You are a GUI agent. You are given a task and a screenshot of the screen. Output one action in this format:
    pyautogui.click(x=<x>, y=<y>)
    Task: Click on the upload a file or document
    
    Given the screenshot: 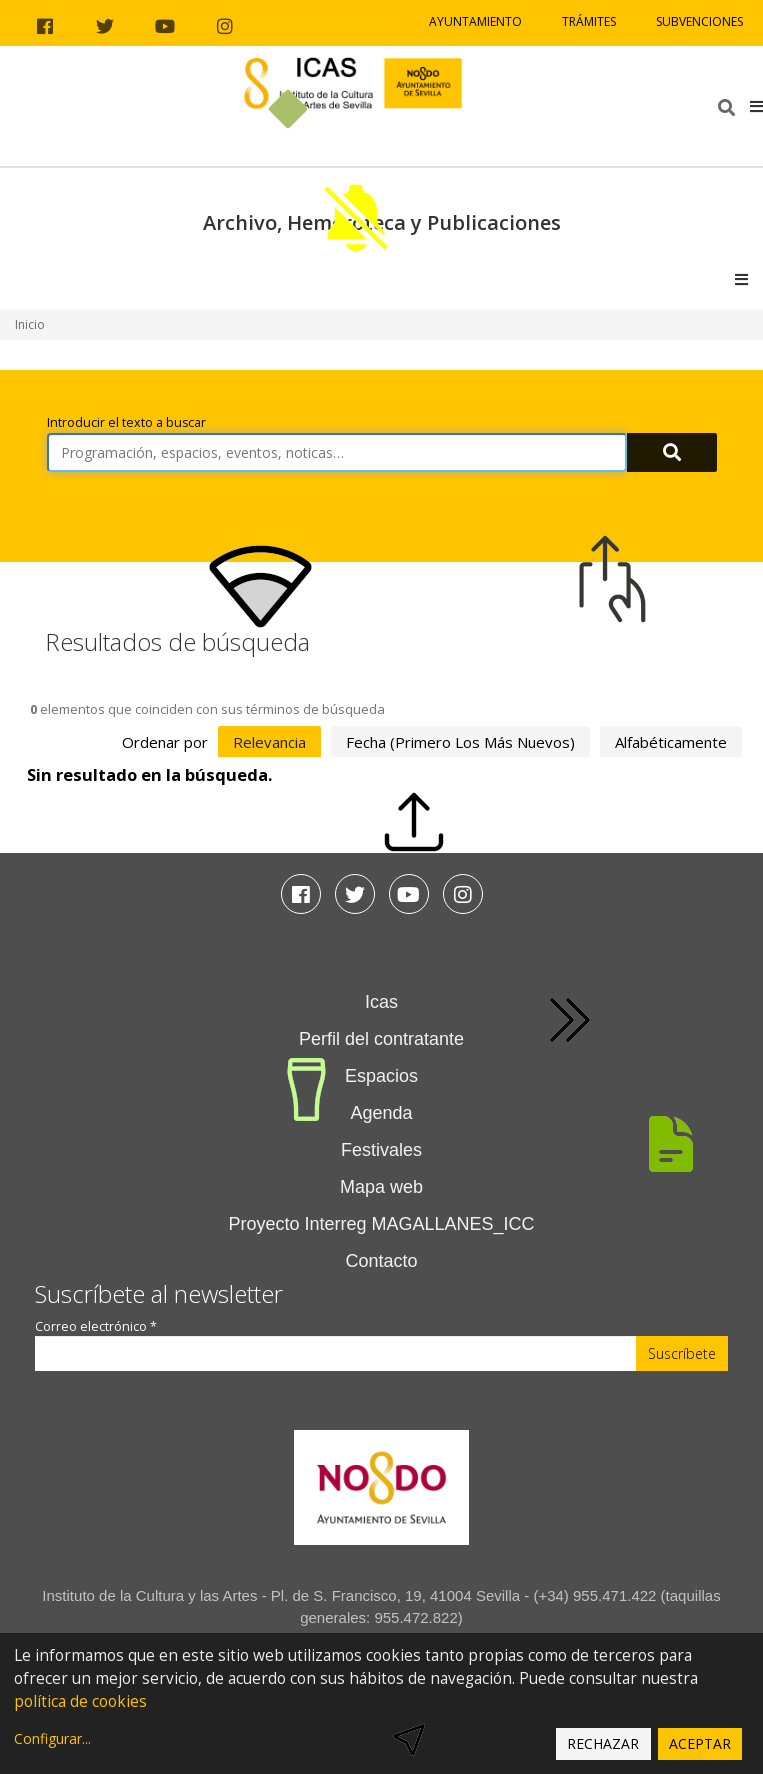 What is the action you would take?
    pyautogui.click(x=414, y=822)
    